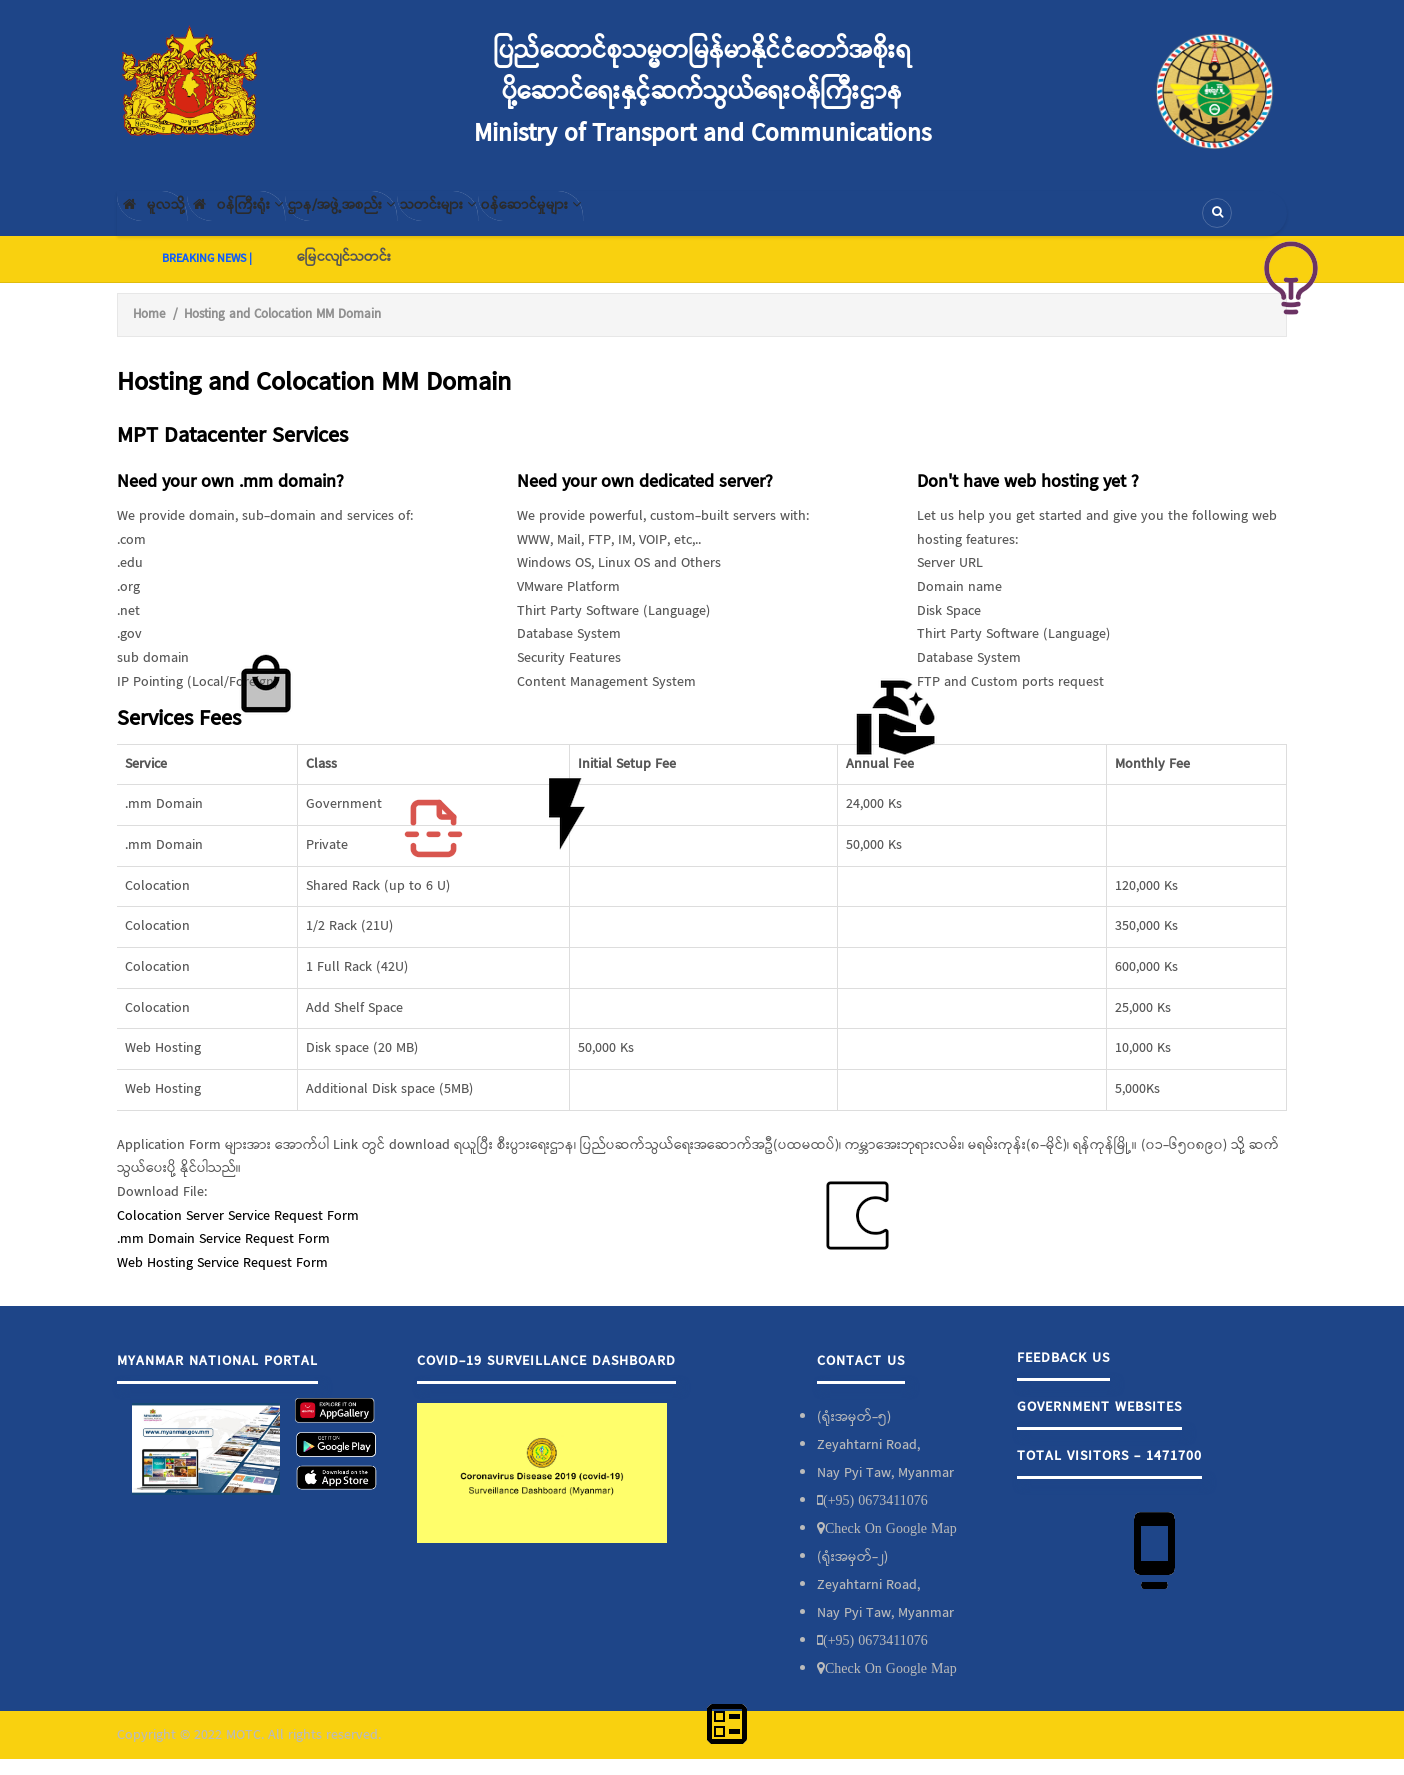 The height and width of the screenshot is (1775, 1404). What do you see at coordinates (857, 1215) in the screenshot?
I see `open Coda app` at bounding box center [857, 1215].